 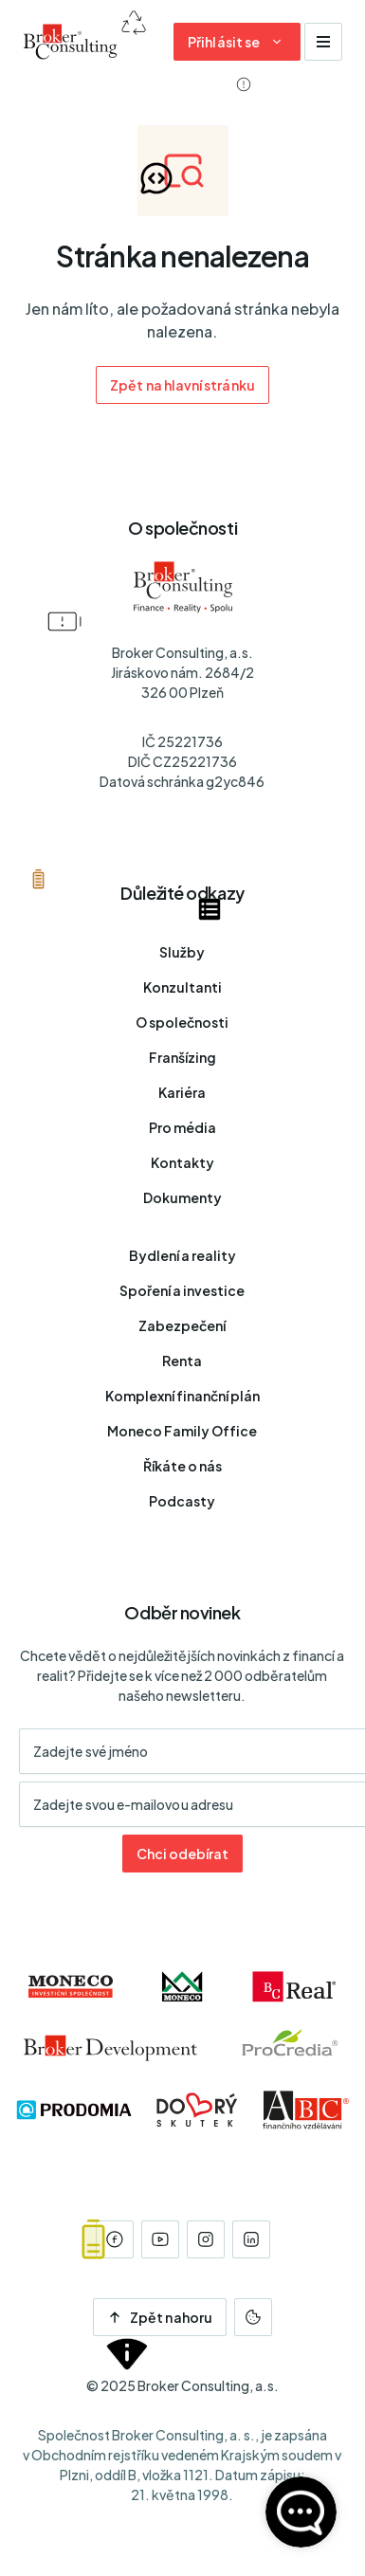 What do you see at coordinates (64, 621) in the screenshot?
I see `indicates low battery warning` at bounding box center [64, 621].